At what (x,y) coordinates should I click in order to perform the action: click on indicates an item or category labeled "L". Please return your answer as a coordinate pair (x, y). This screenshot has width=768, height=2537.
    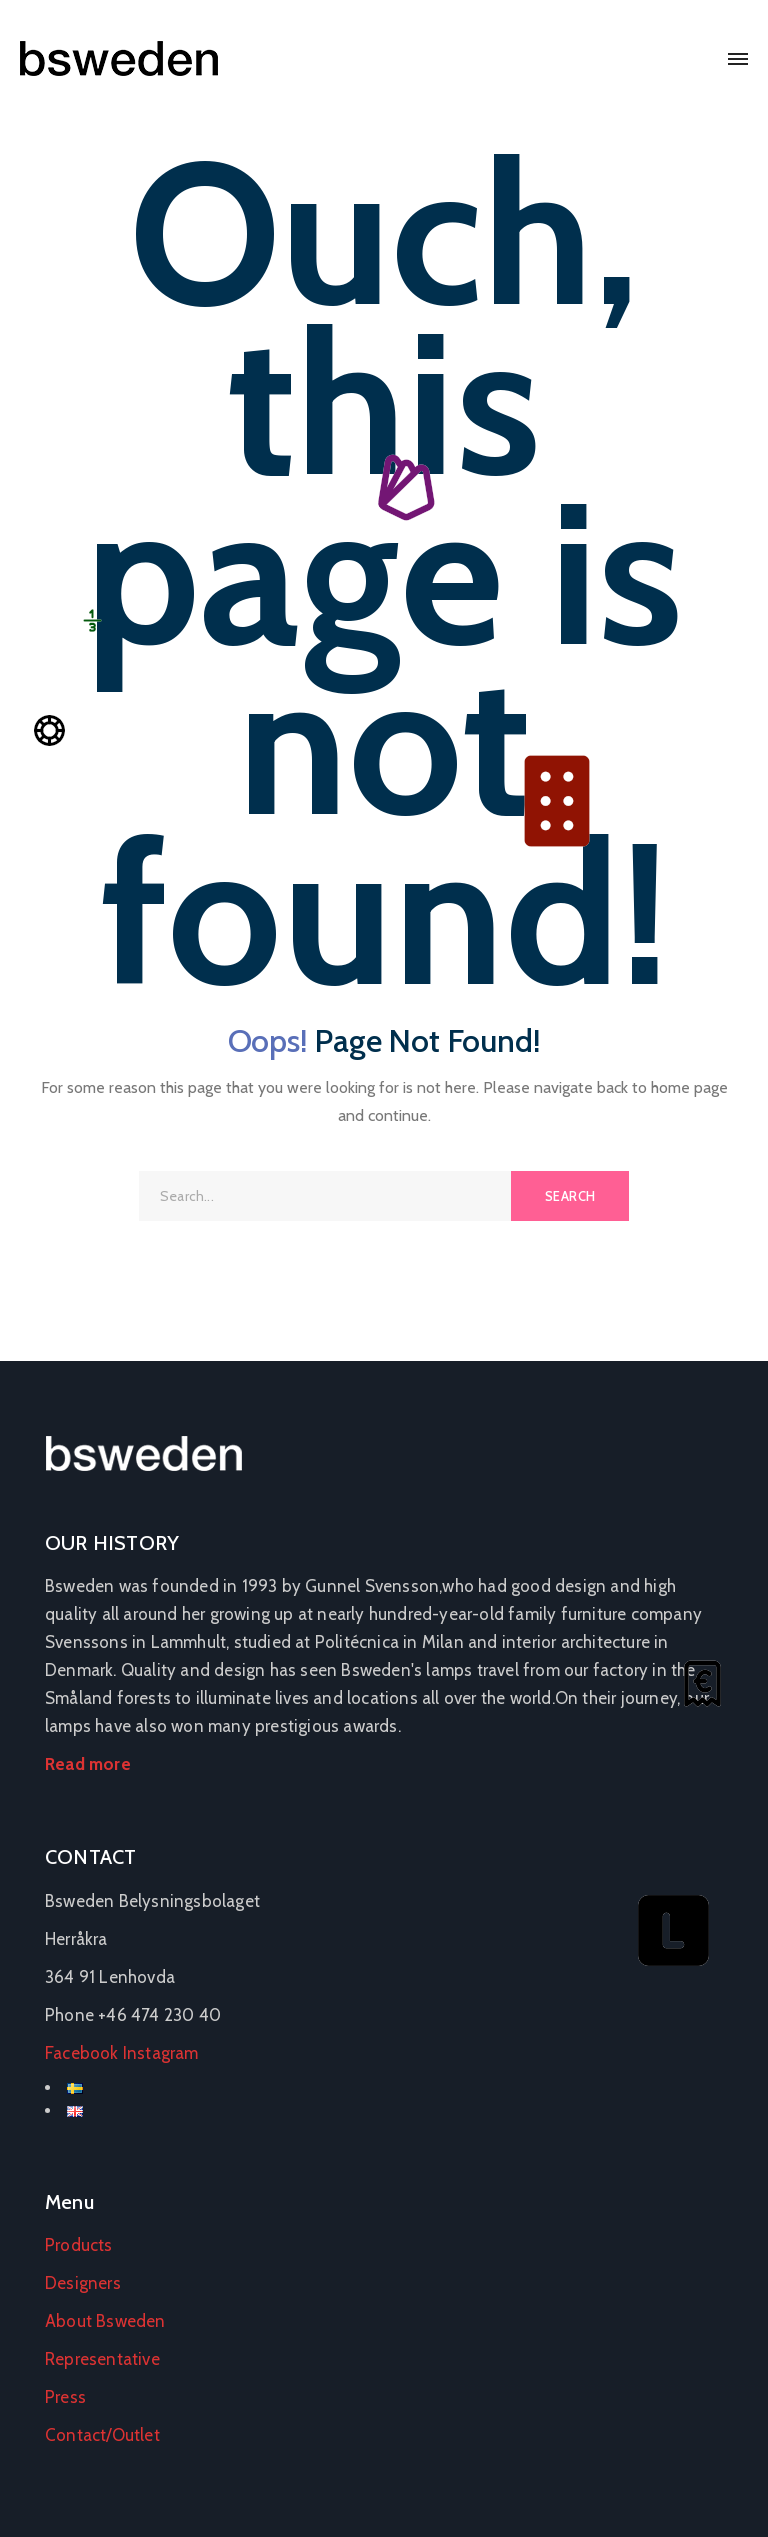
    Looking at the image, I should click on (673, 1930).